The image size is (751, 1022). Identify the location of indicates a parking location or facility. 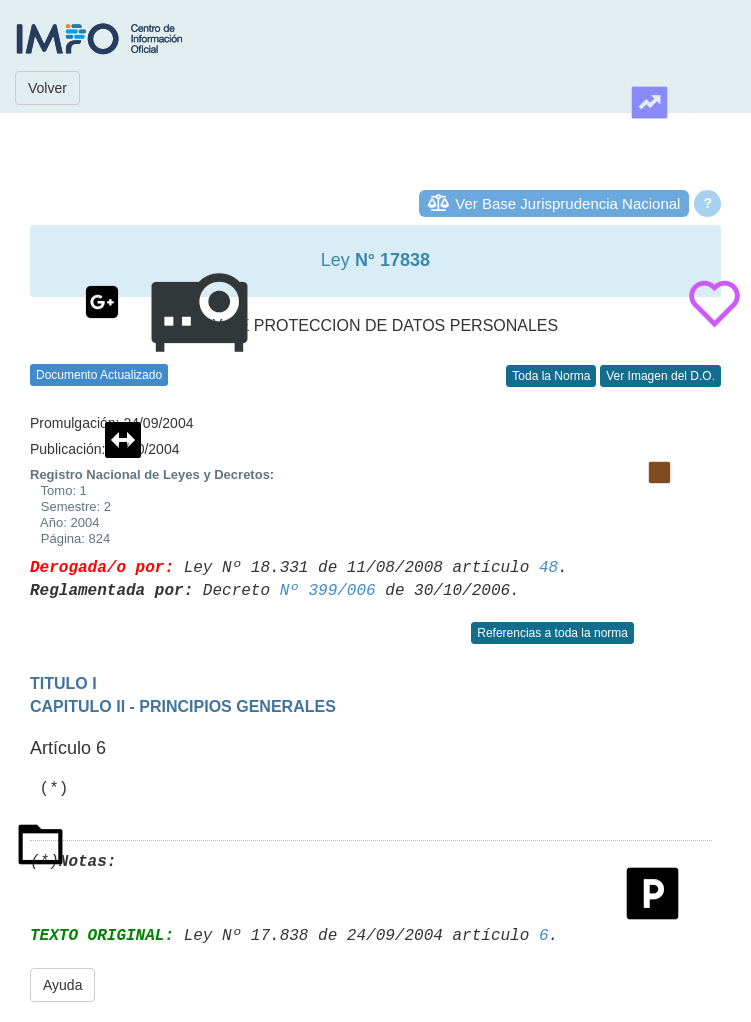
(652, 893).